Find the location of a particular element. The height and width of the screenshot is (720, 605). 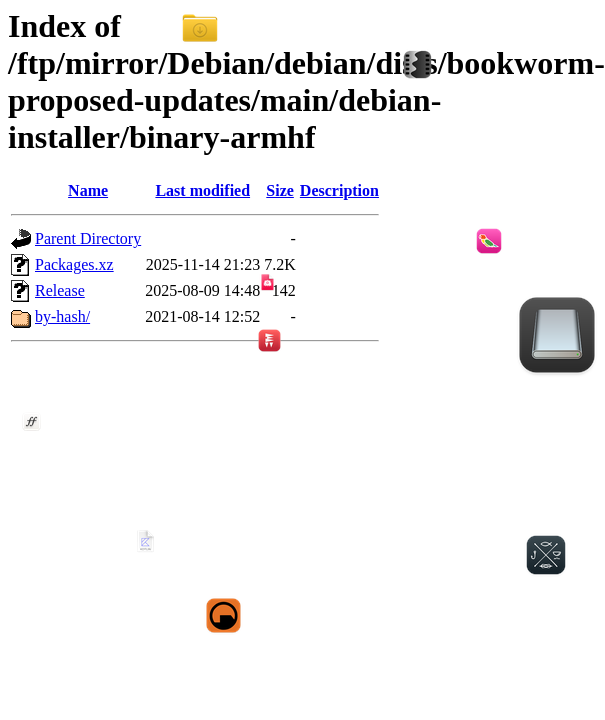

a partially downloaded or incomplete email message file is located at coordinates (267, 282).